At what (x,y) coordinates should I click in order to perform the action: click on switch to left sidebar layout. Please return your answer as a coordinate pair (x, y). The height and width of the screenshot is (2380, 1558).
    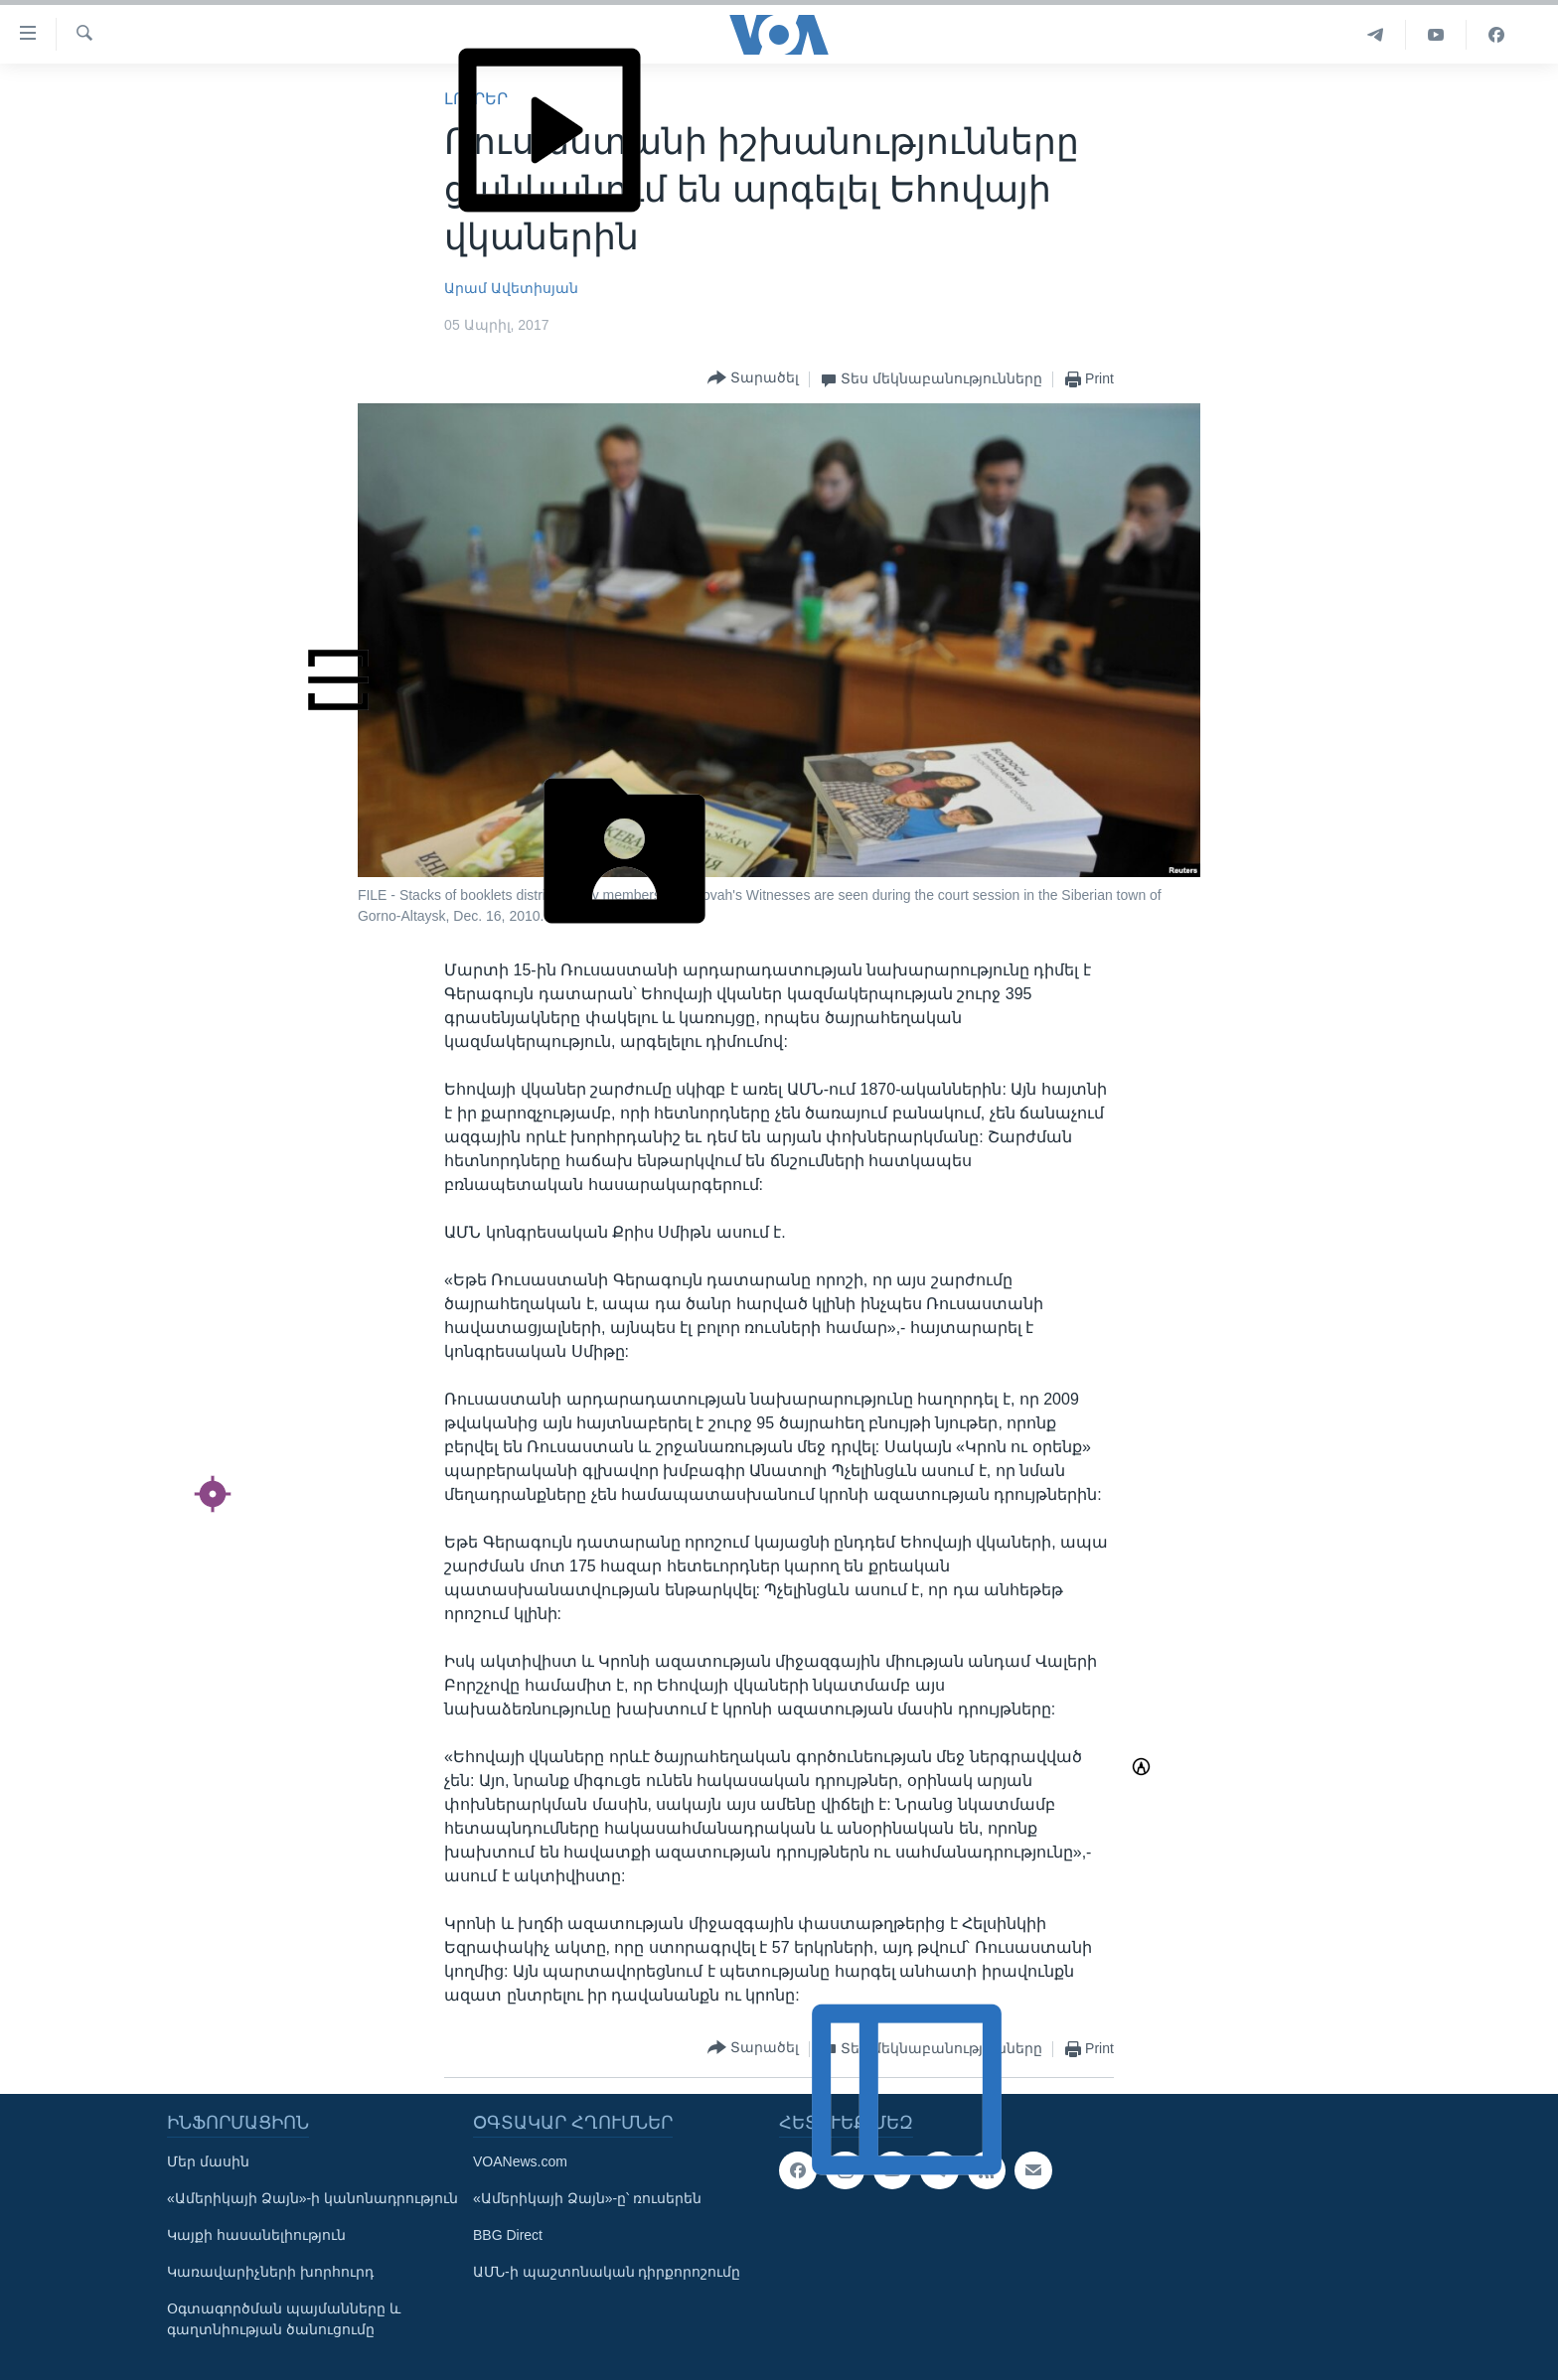
    Looking at the image, I should click on (906, 2089).